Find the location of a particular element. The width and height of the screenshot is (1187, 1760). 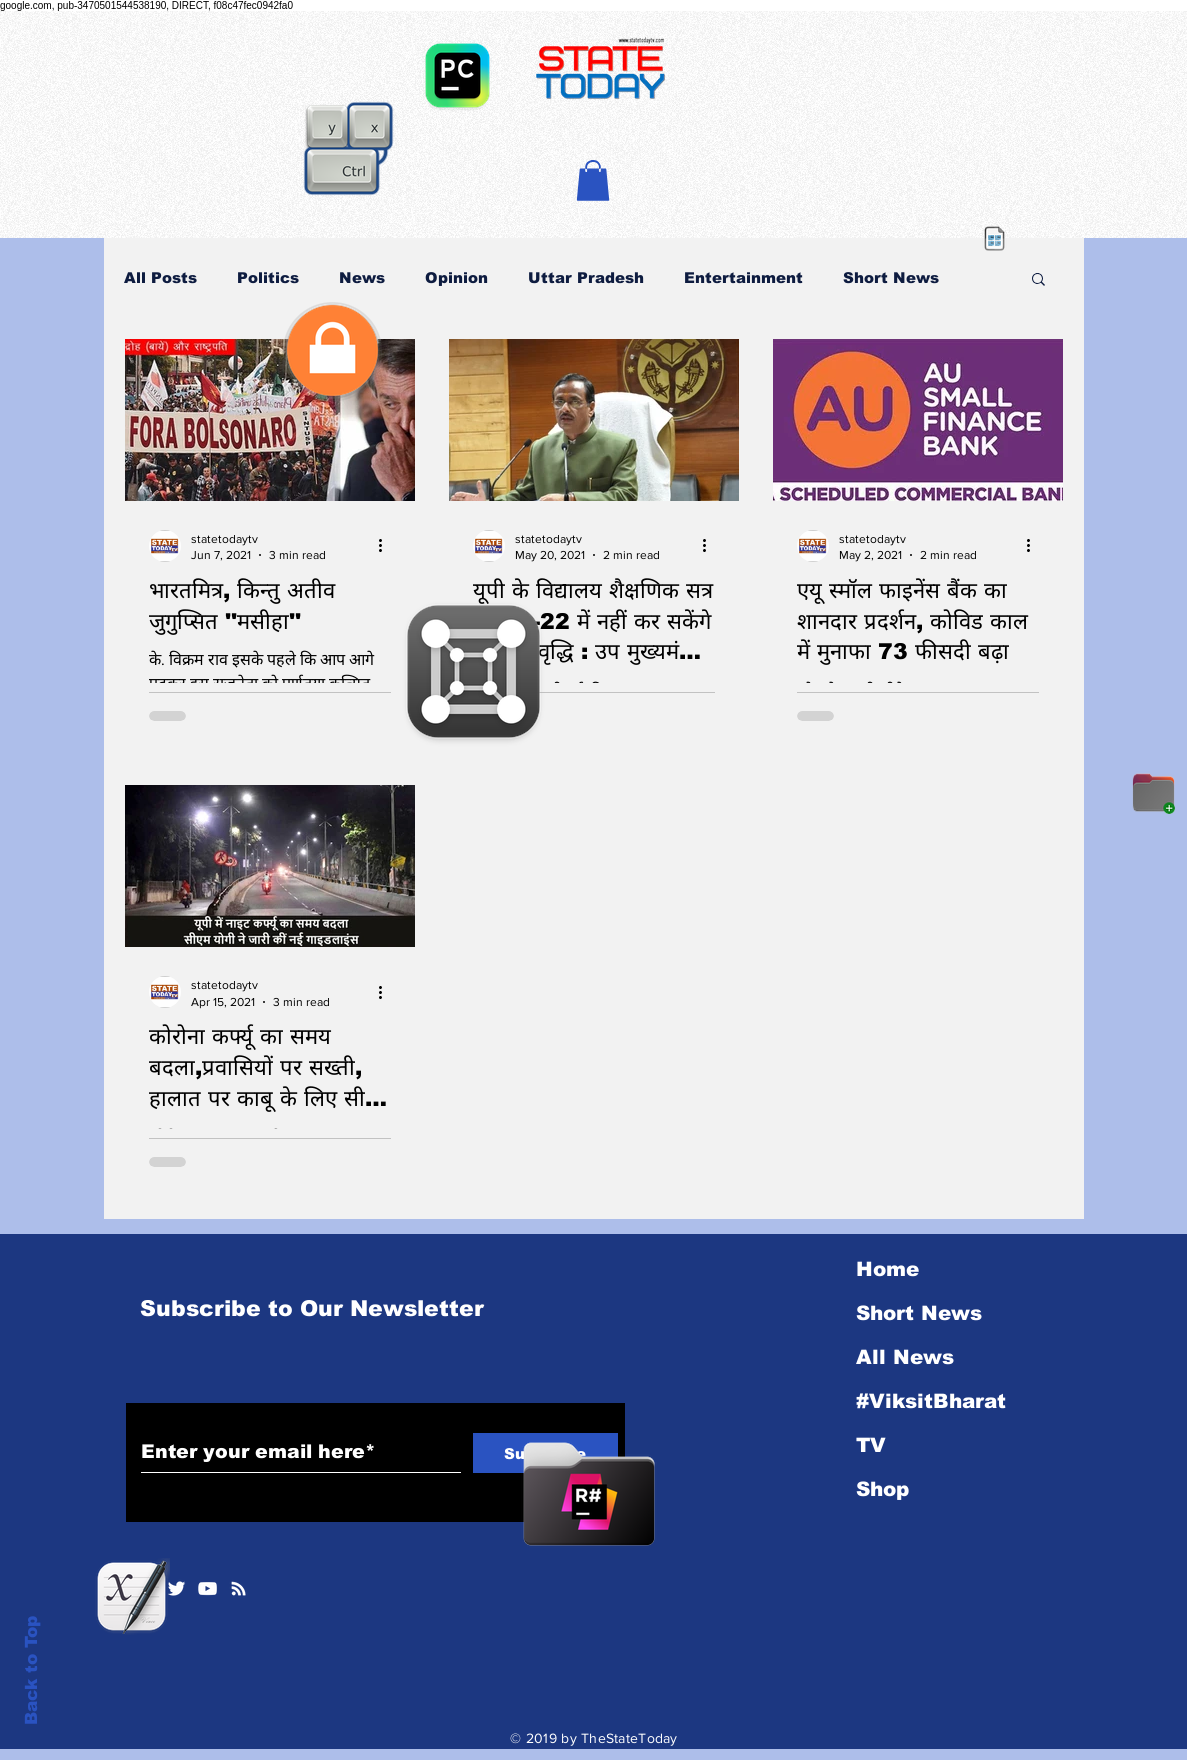

open gnome boxes virtual machine manager is located at coordinates (473, 671).